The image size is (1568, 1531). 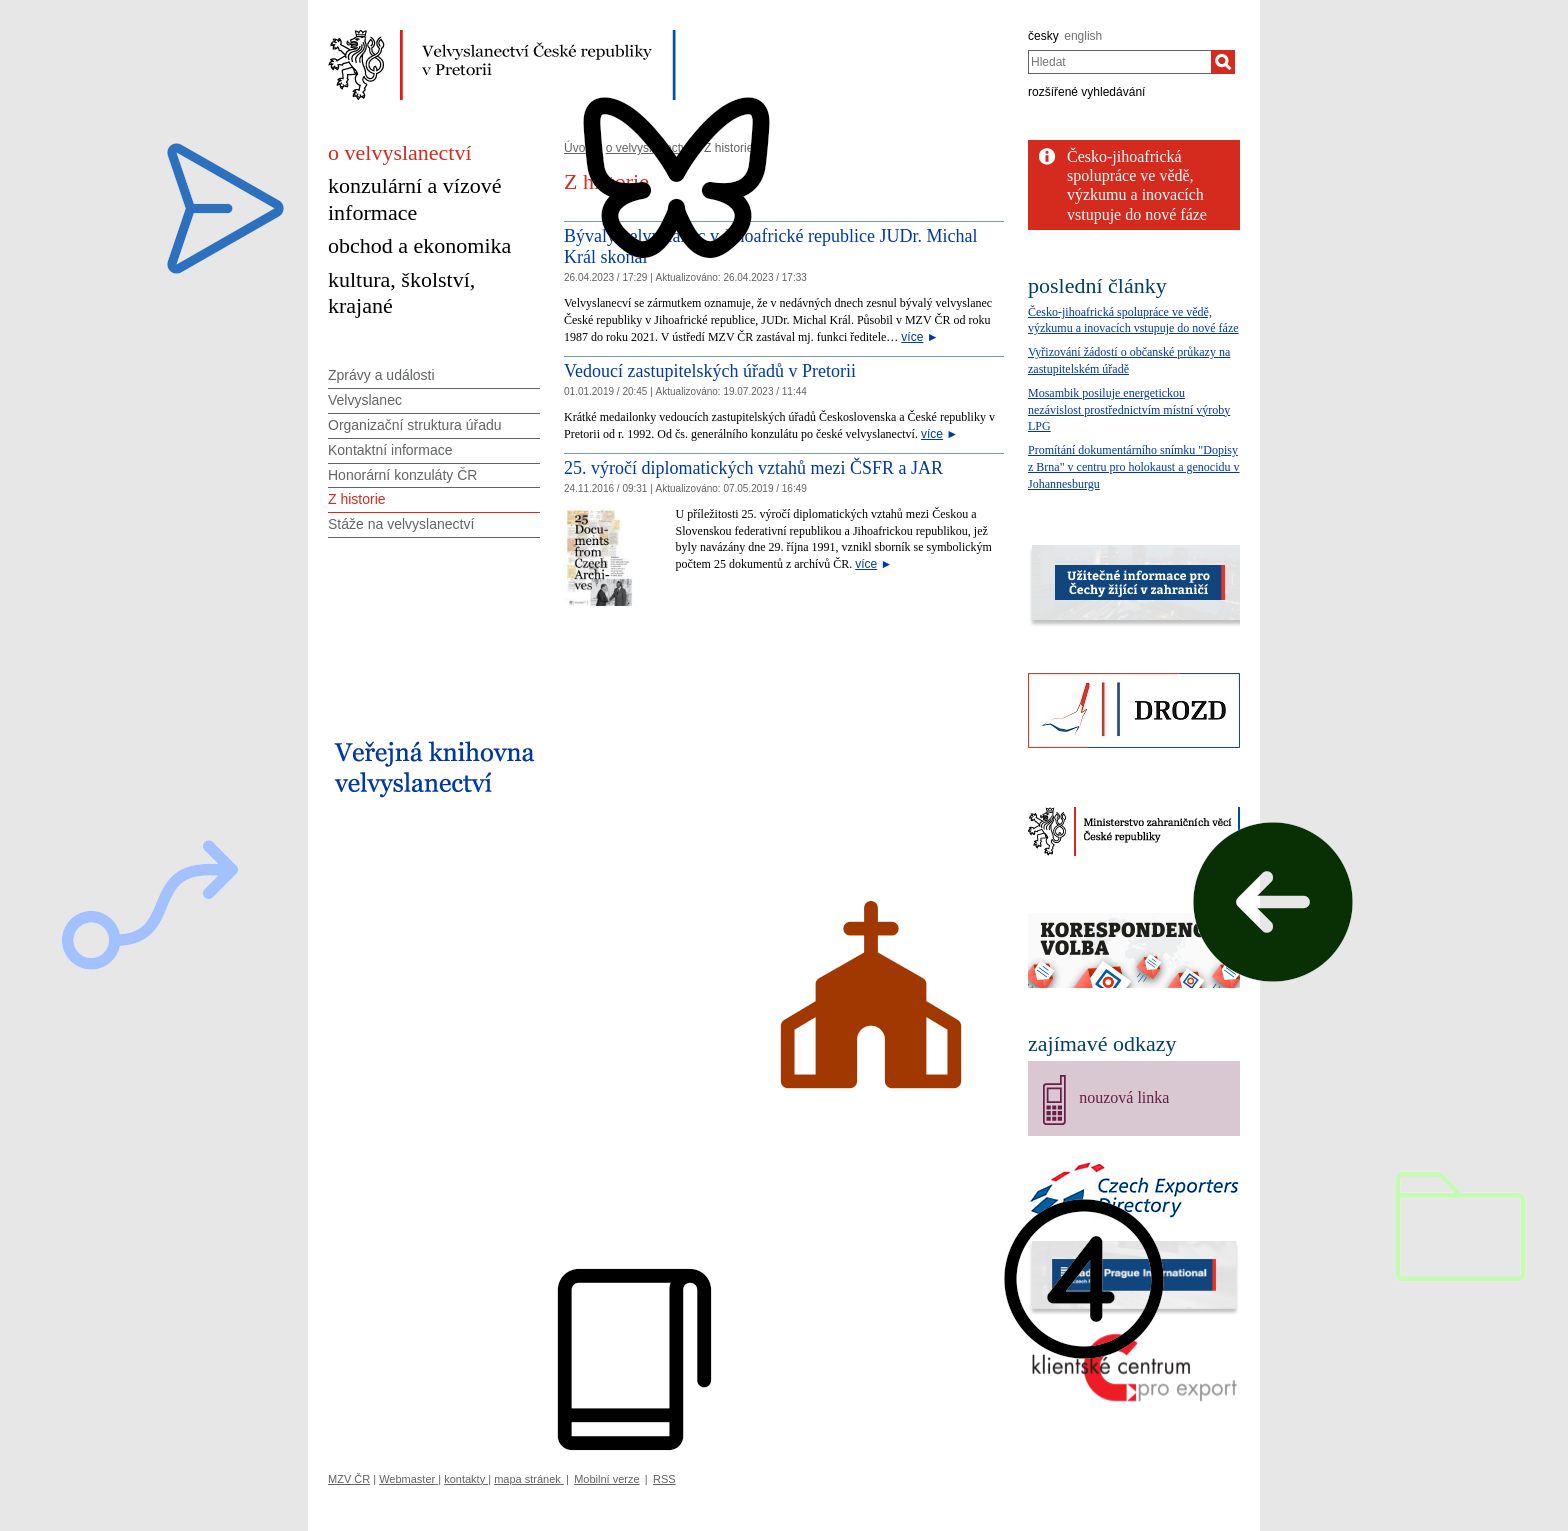 I want to click on indicates a workflow or process flow direction, so click(x=150, y=905).